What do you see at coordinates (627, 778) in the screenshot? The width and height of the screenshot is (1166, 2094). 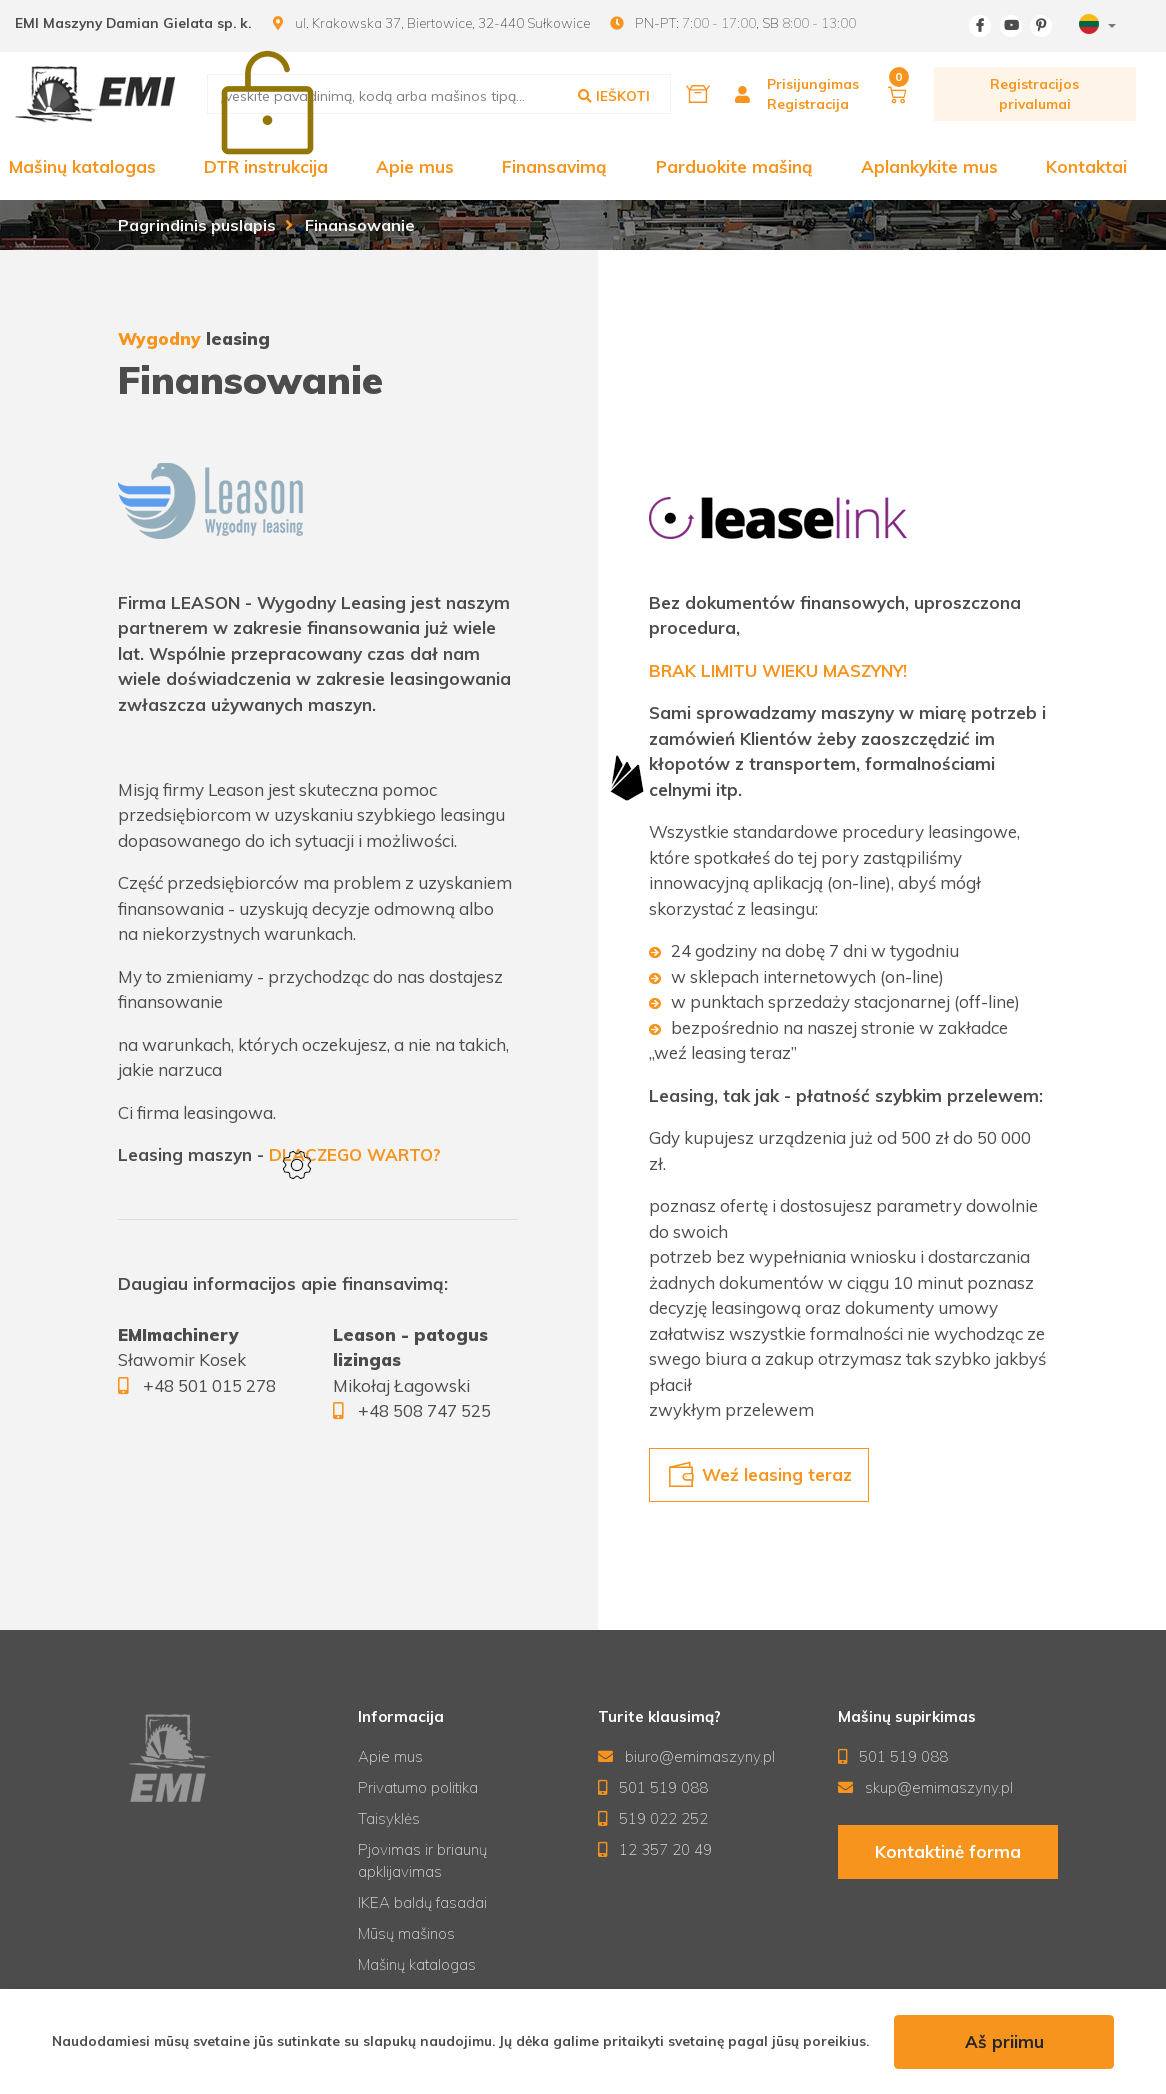 I see `firebase platform logo` at bounding box center [627, 778].